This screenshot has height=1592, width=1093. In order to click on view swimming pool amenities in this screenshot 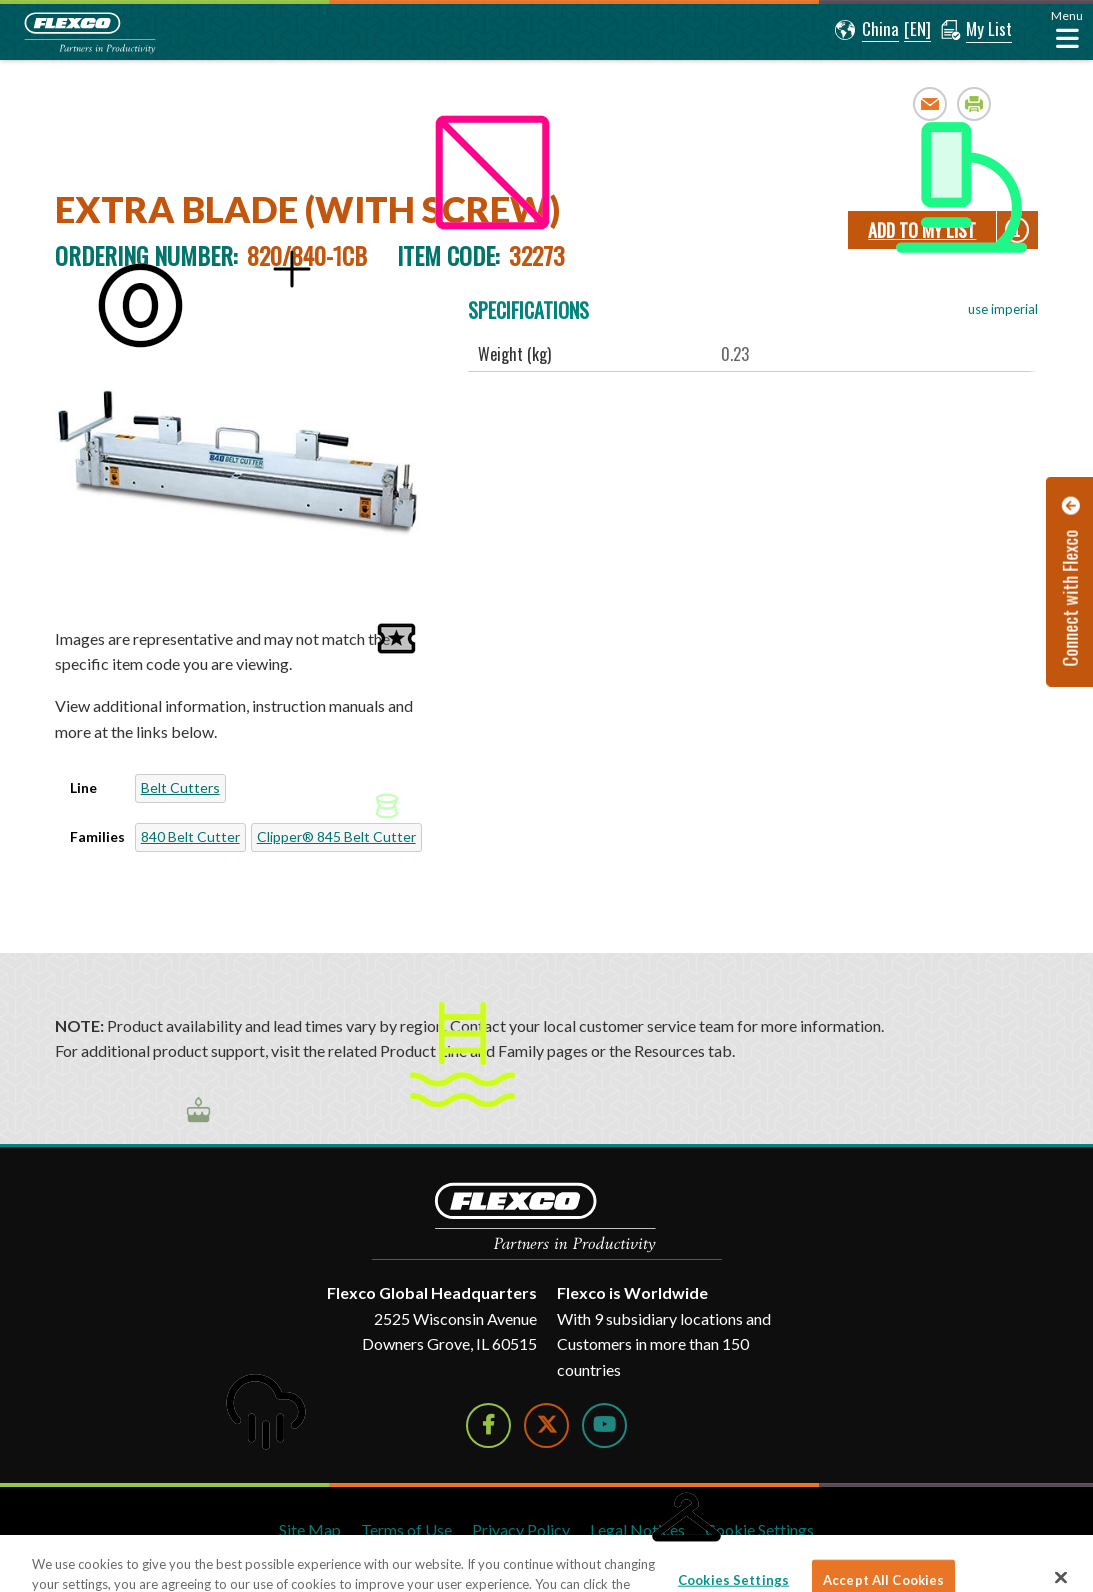, I will do `click(462, 1054)`.